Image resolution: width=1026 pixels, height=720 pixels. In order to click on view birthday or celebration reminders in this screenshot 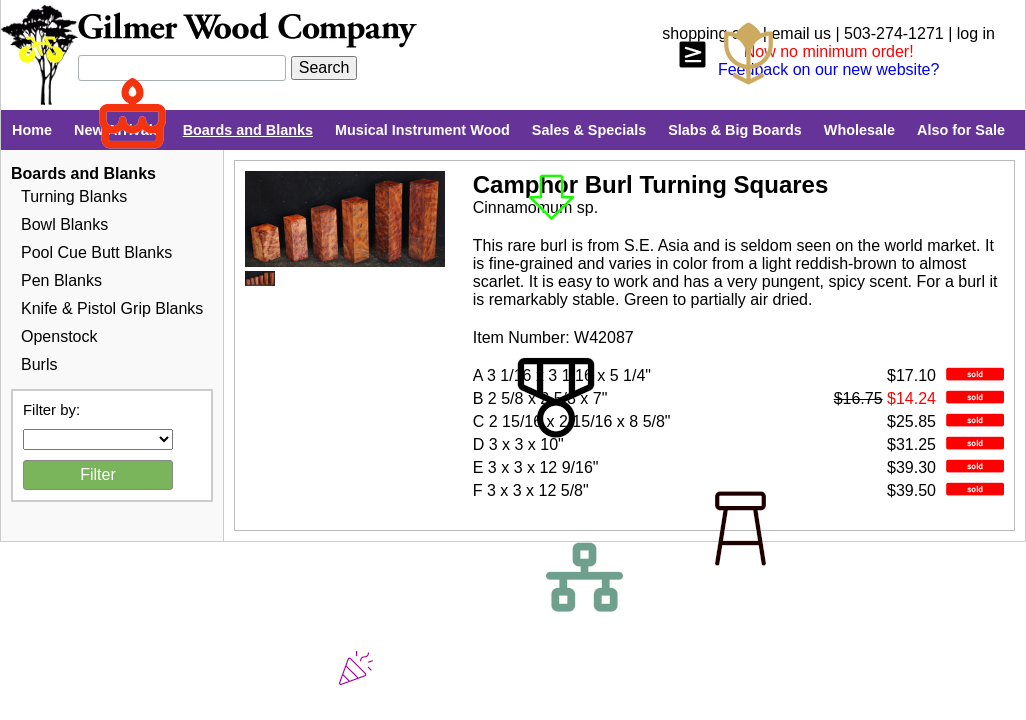, I will do `click(132, 117)`.